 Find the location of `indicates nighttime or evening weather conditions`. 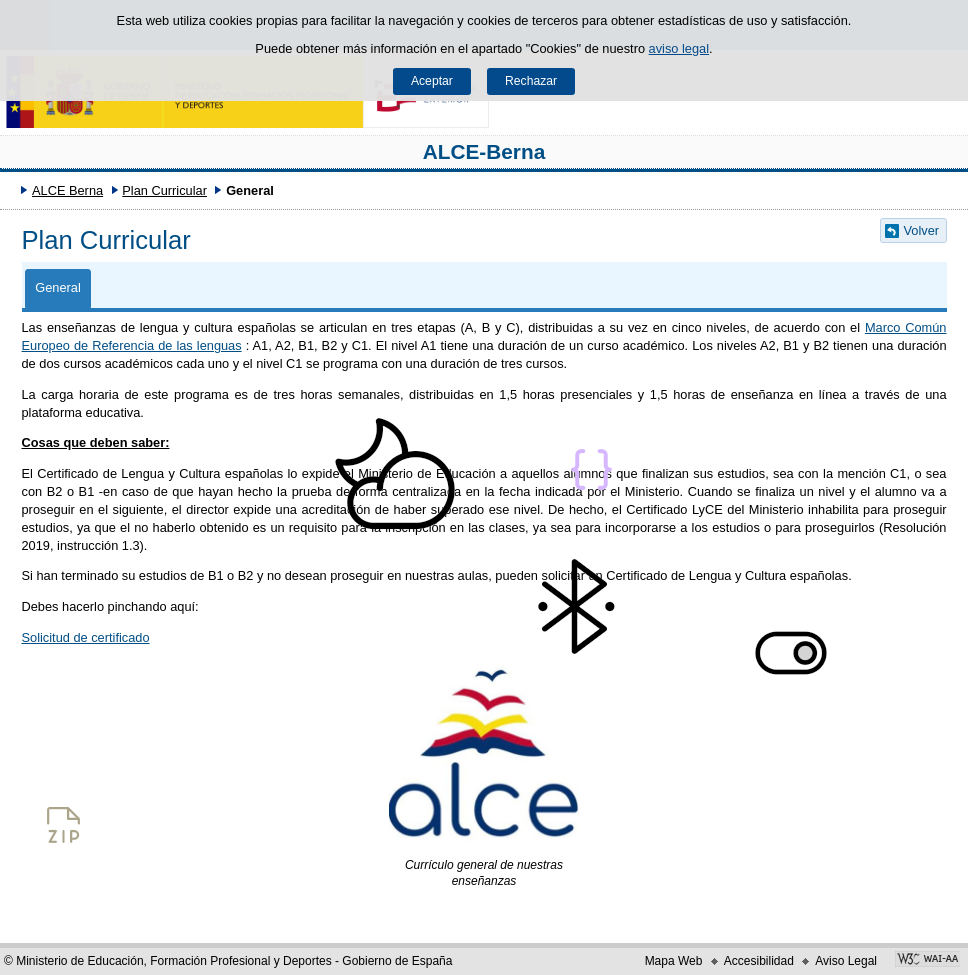

indicates nighttime or evening weather conditions is located at coordinates (392, 479).